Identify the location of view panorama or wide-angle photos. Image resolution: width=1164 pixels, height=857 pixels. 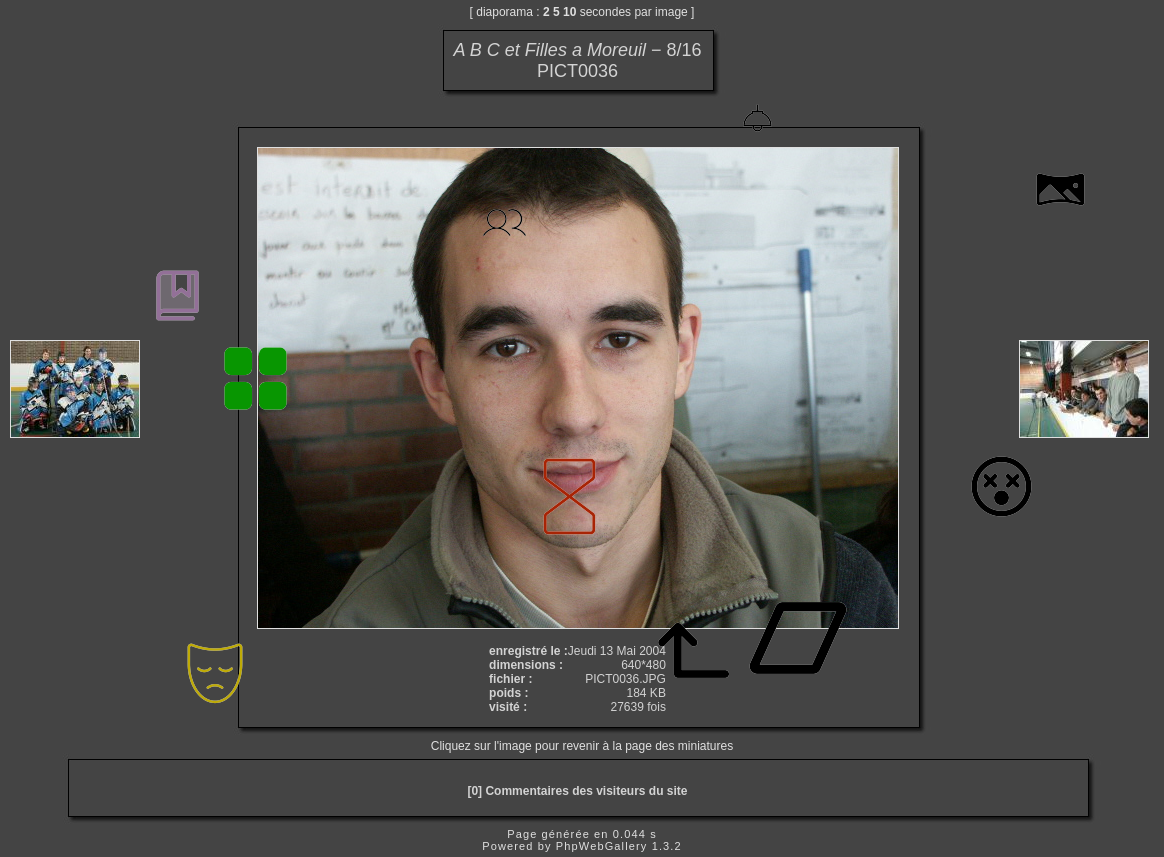
(1060, 189).